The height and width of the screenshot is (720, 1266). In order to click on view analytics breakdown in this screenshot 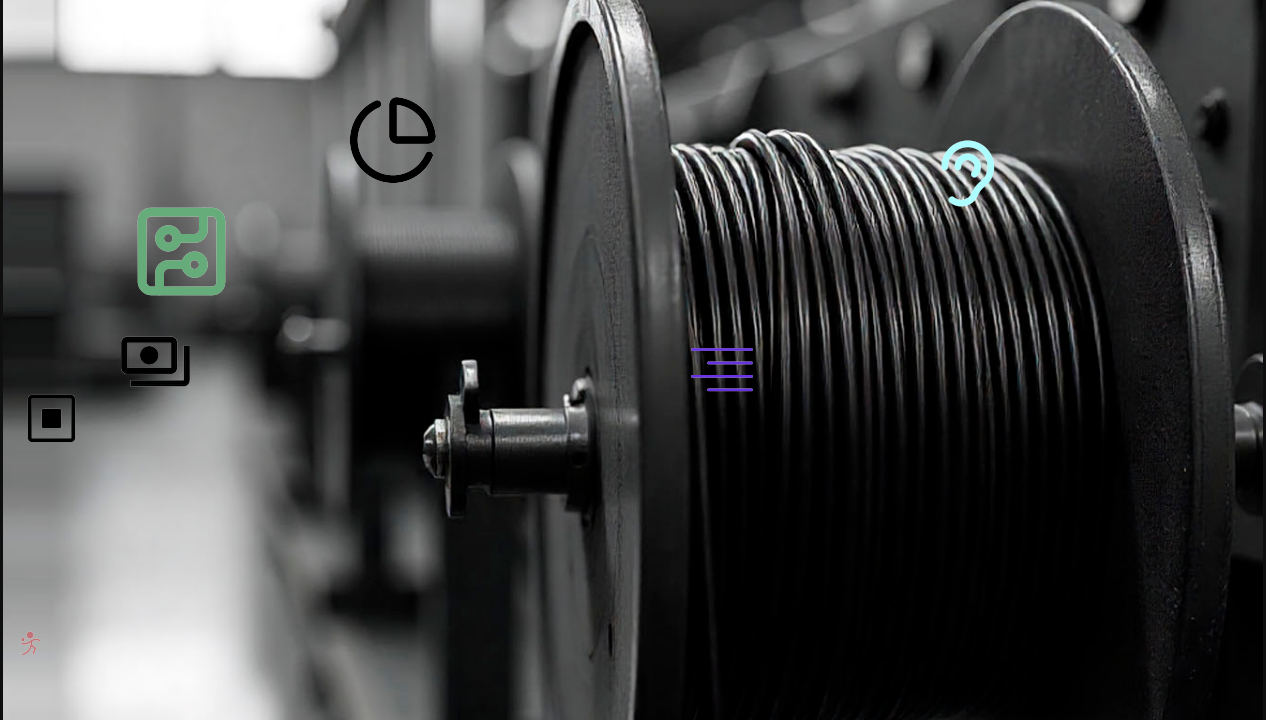, I will do `click(393, 140)`.